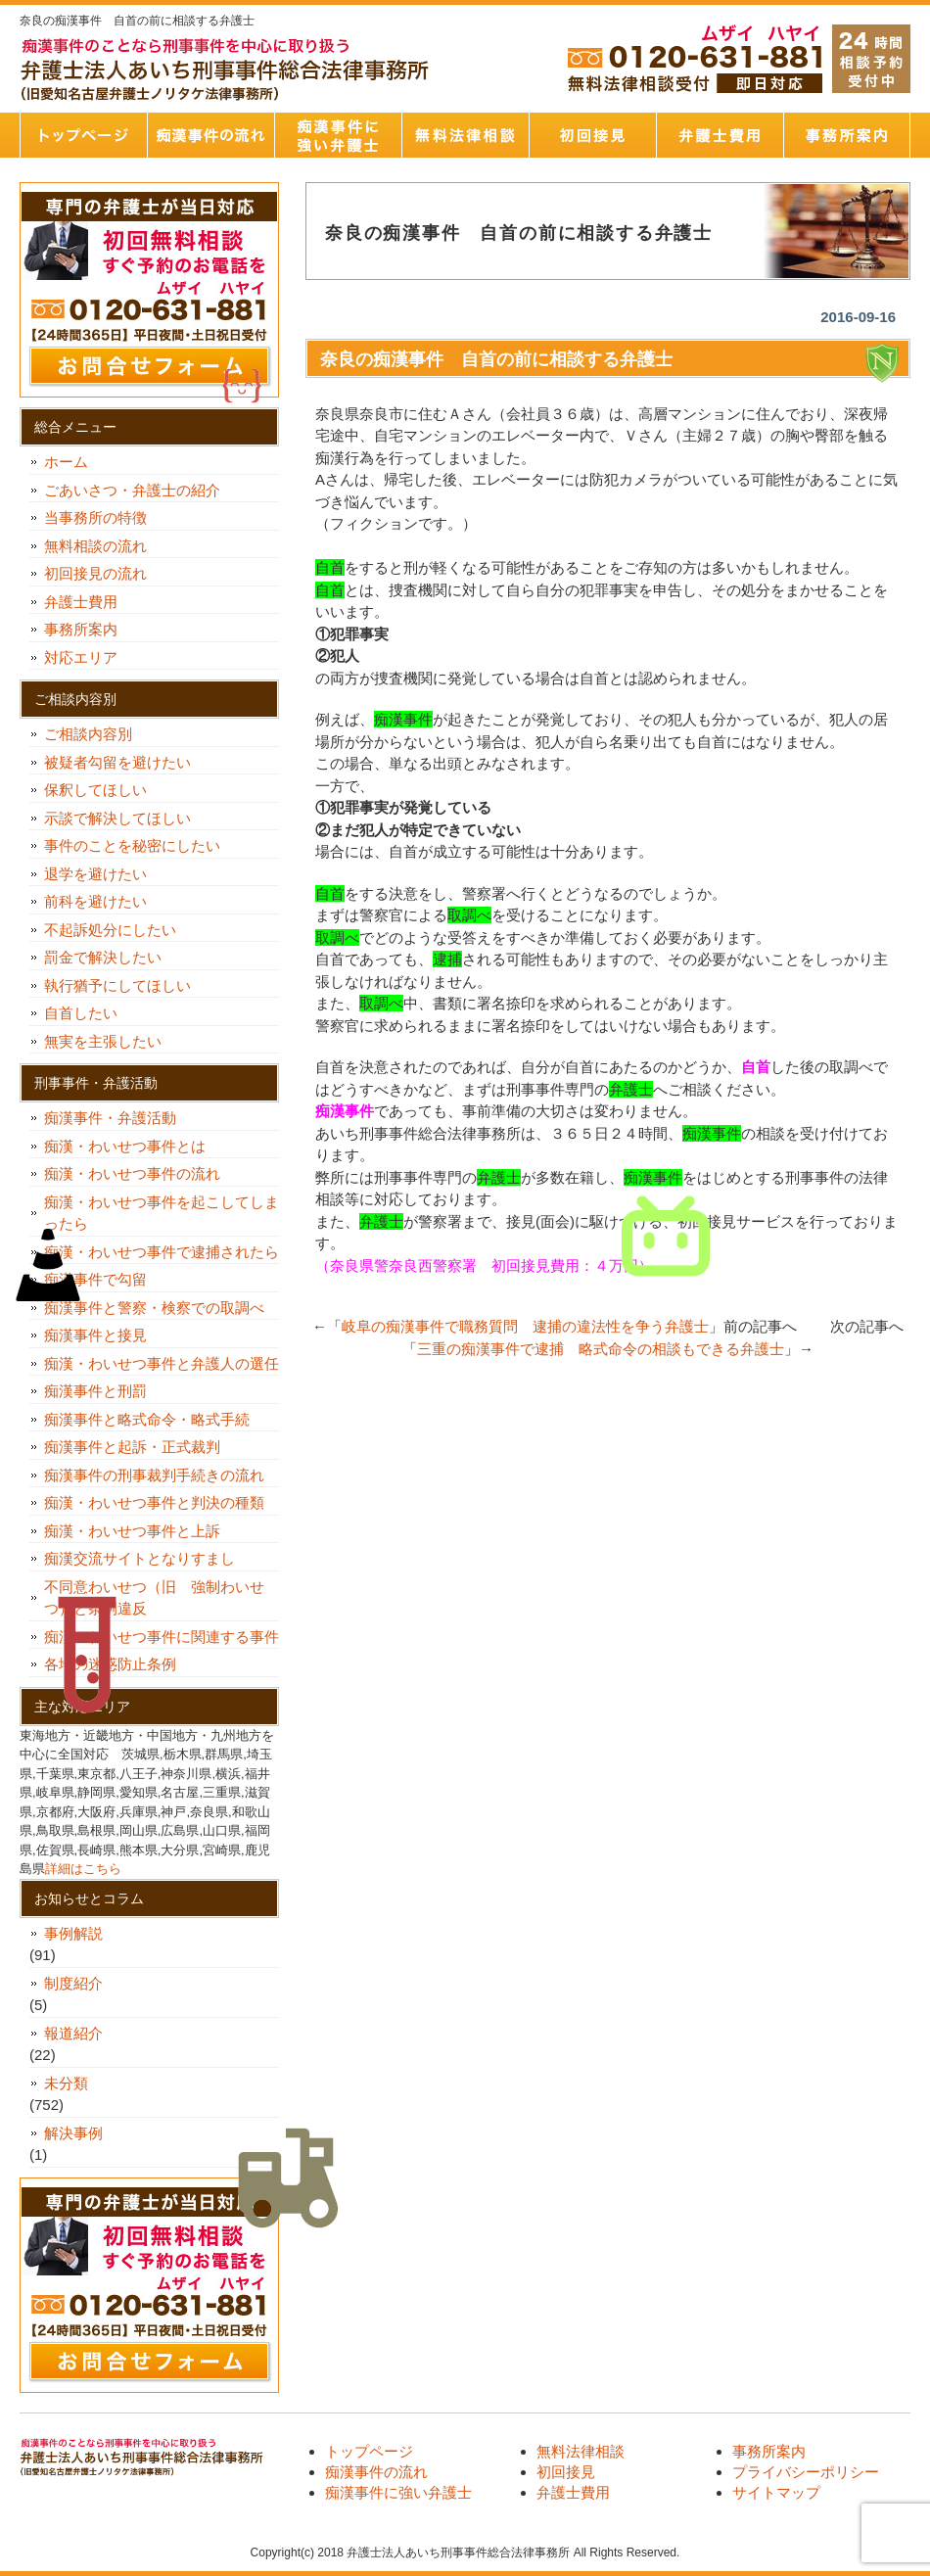  Describe the element at coordinates (48, 1265) in the screenshot. I see `open VLC media player` at that location.